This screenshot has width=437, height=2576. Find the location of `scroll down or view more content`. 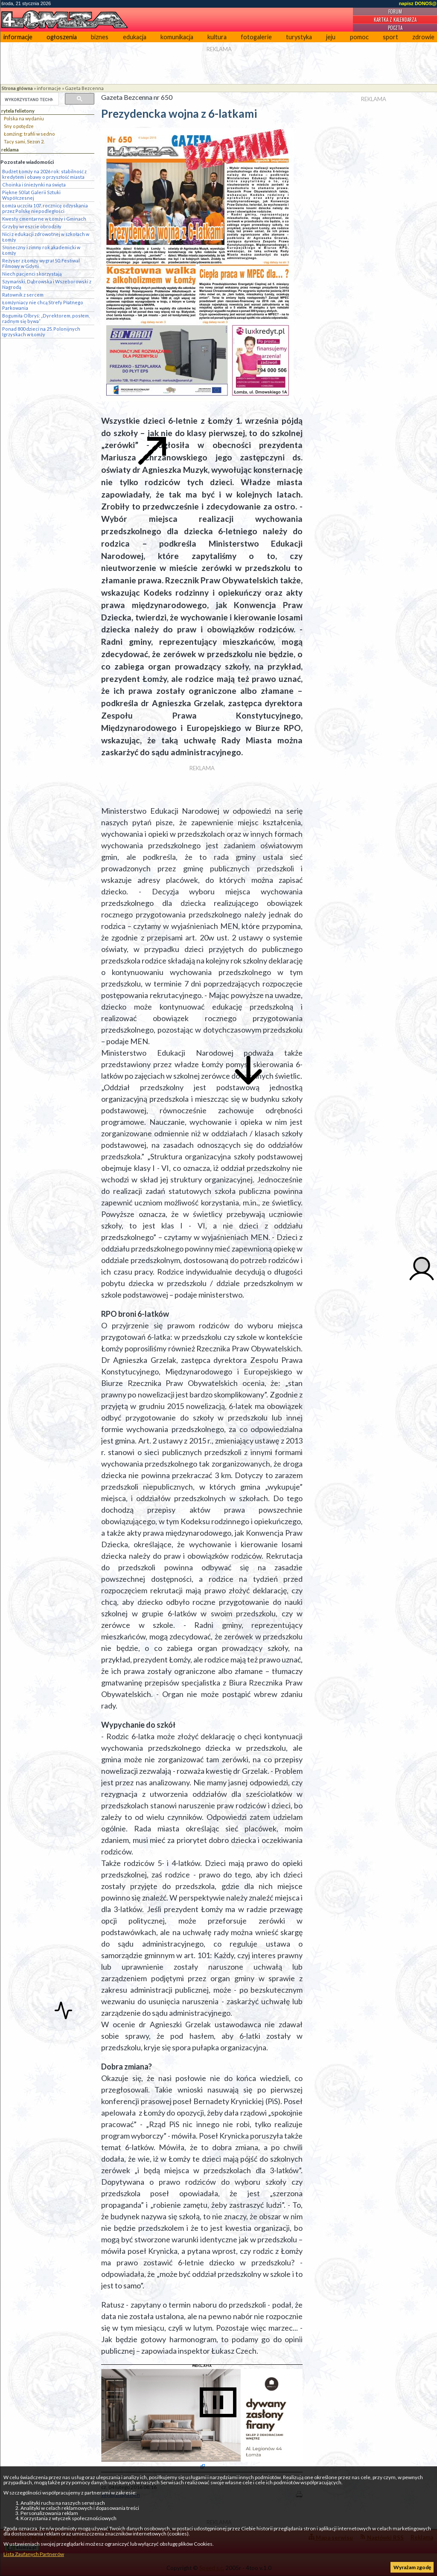

scroll down or view more content is located at coordinates (248, 1069).